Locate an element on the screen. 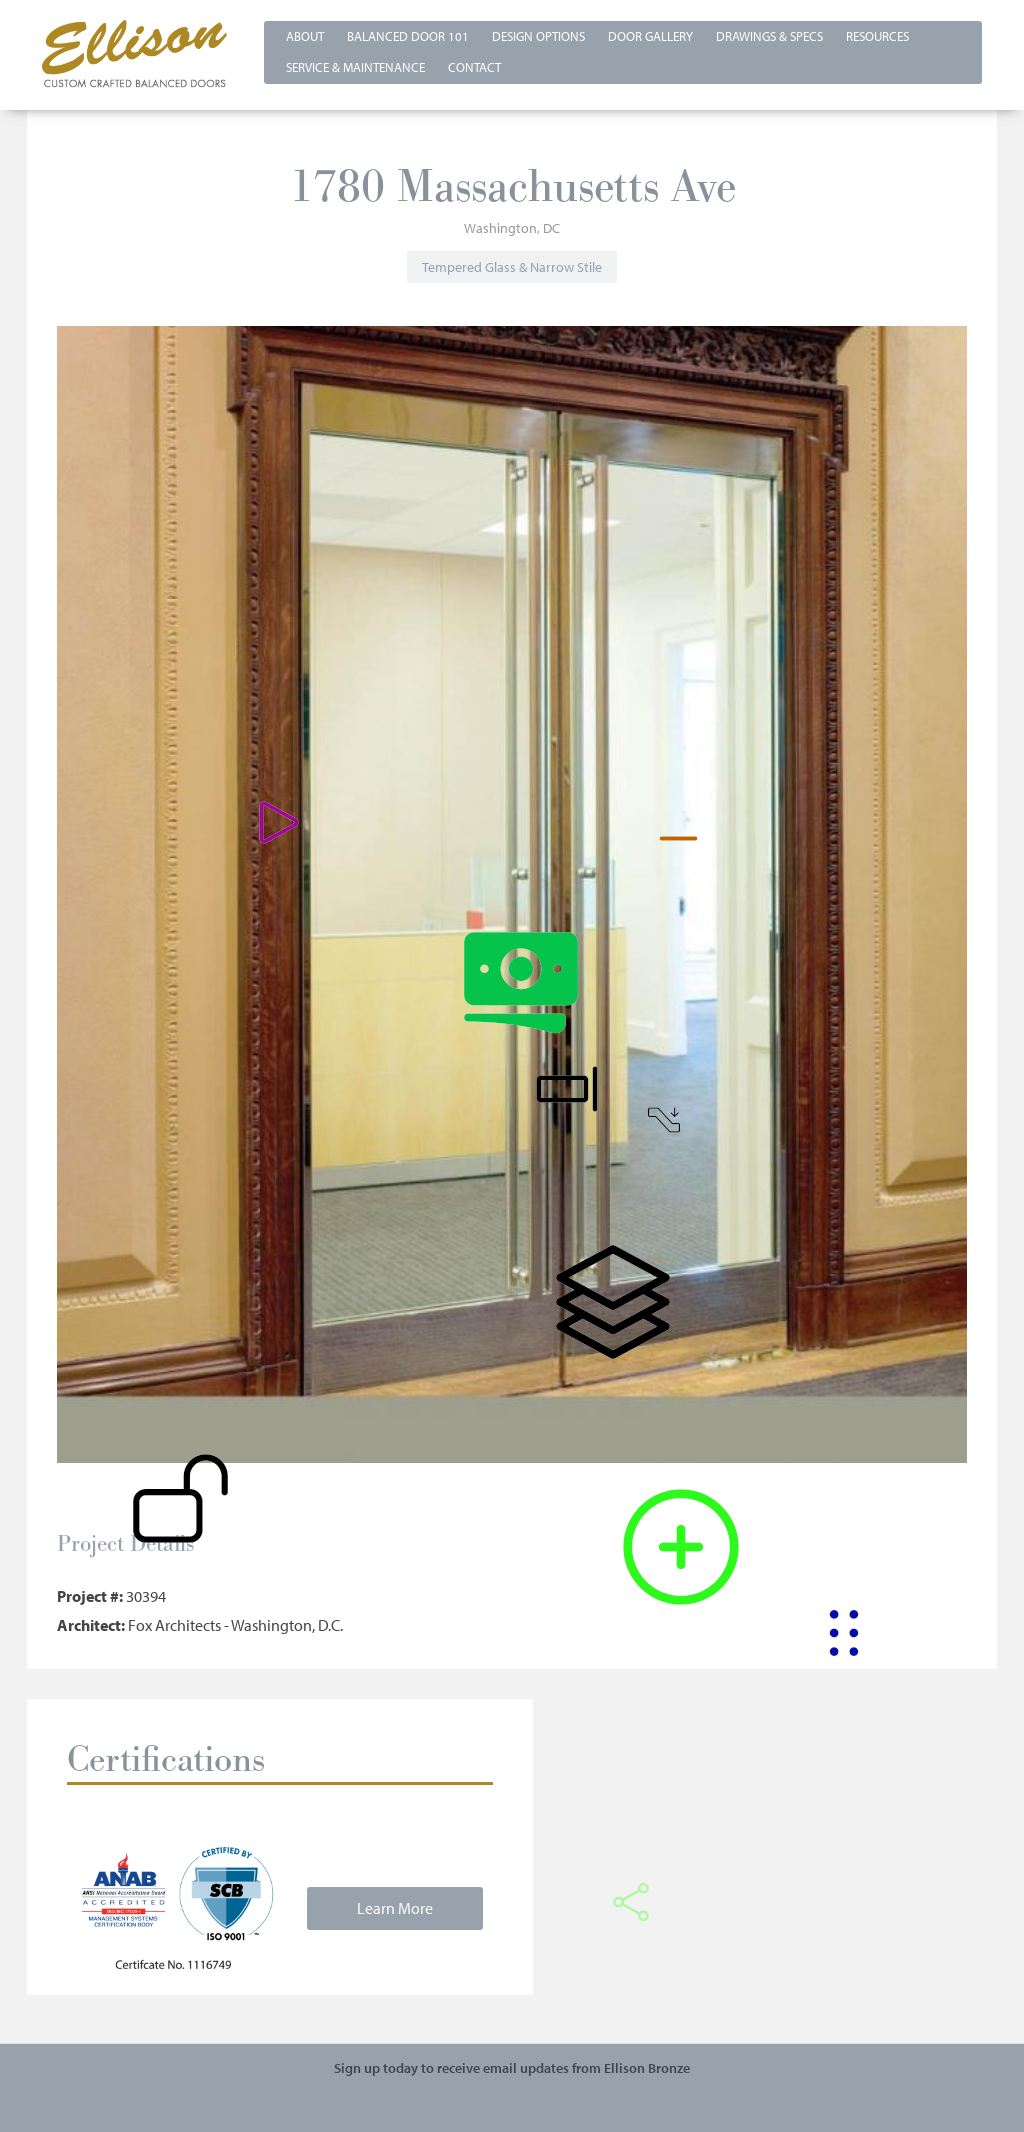 This screenshot has height=2132, width=1024. play media or video content is located at coordinates (278, 822).